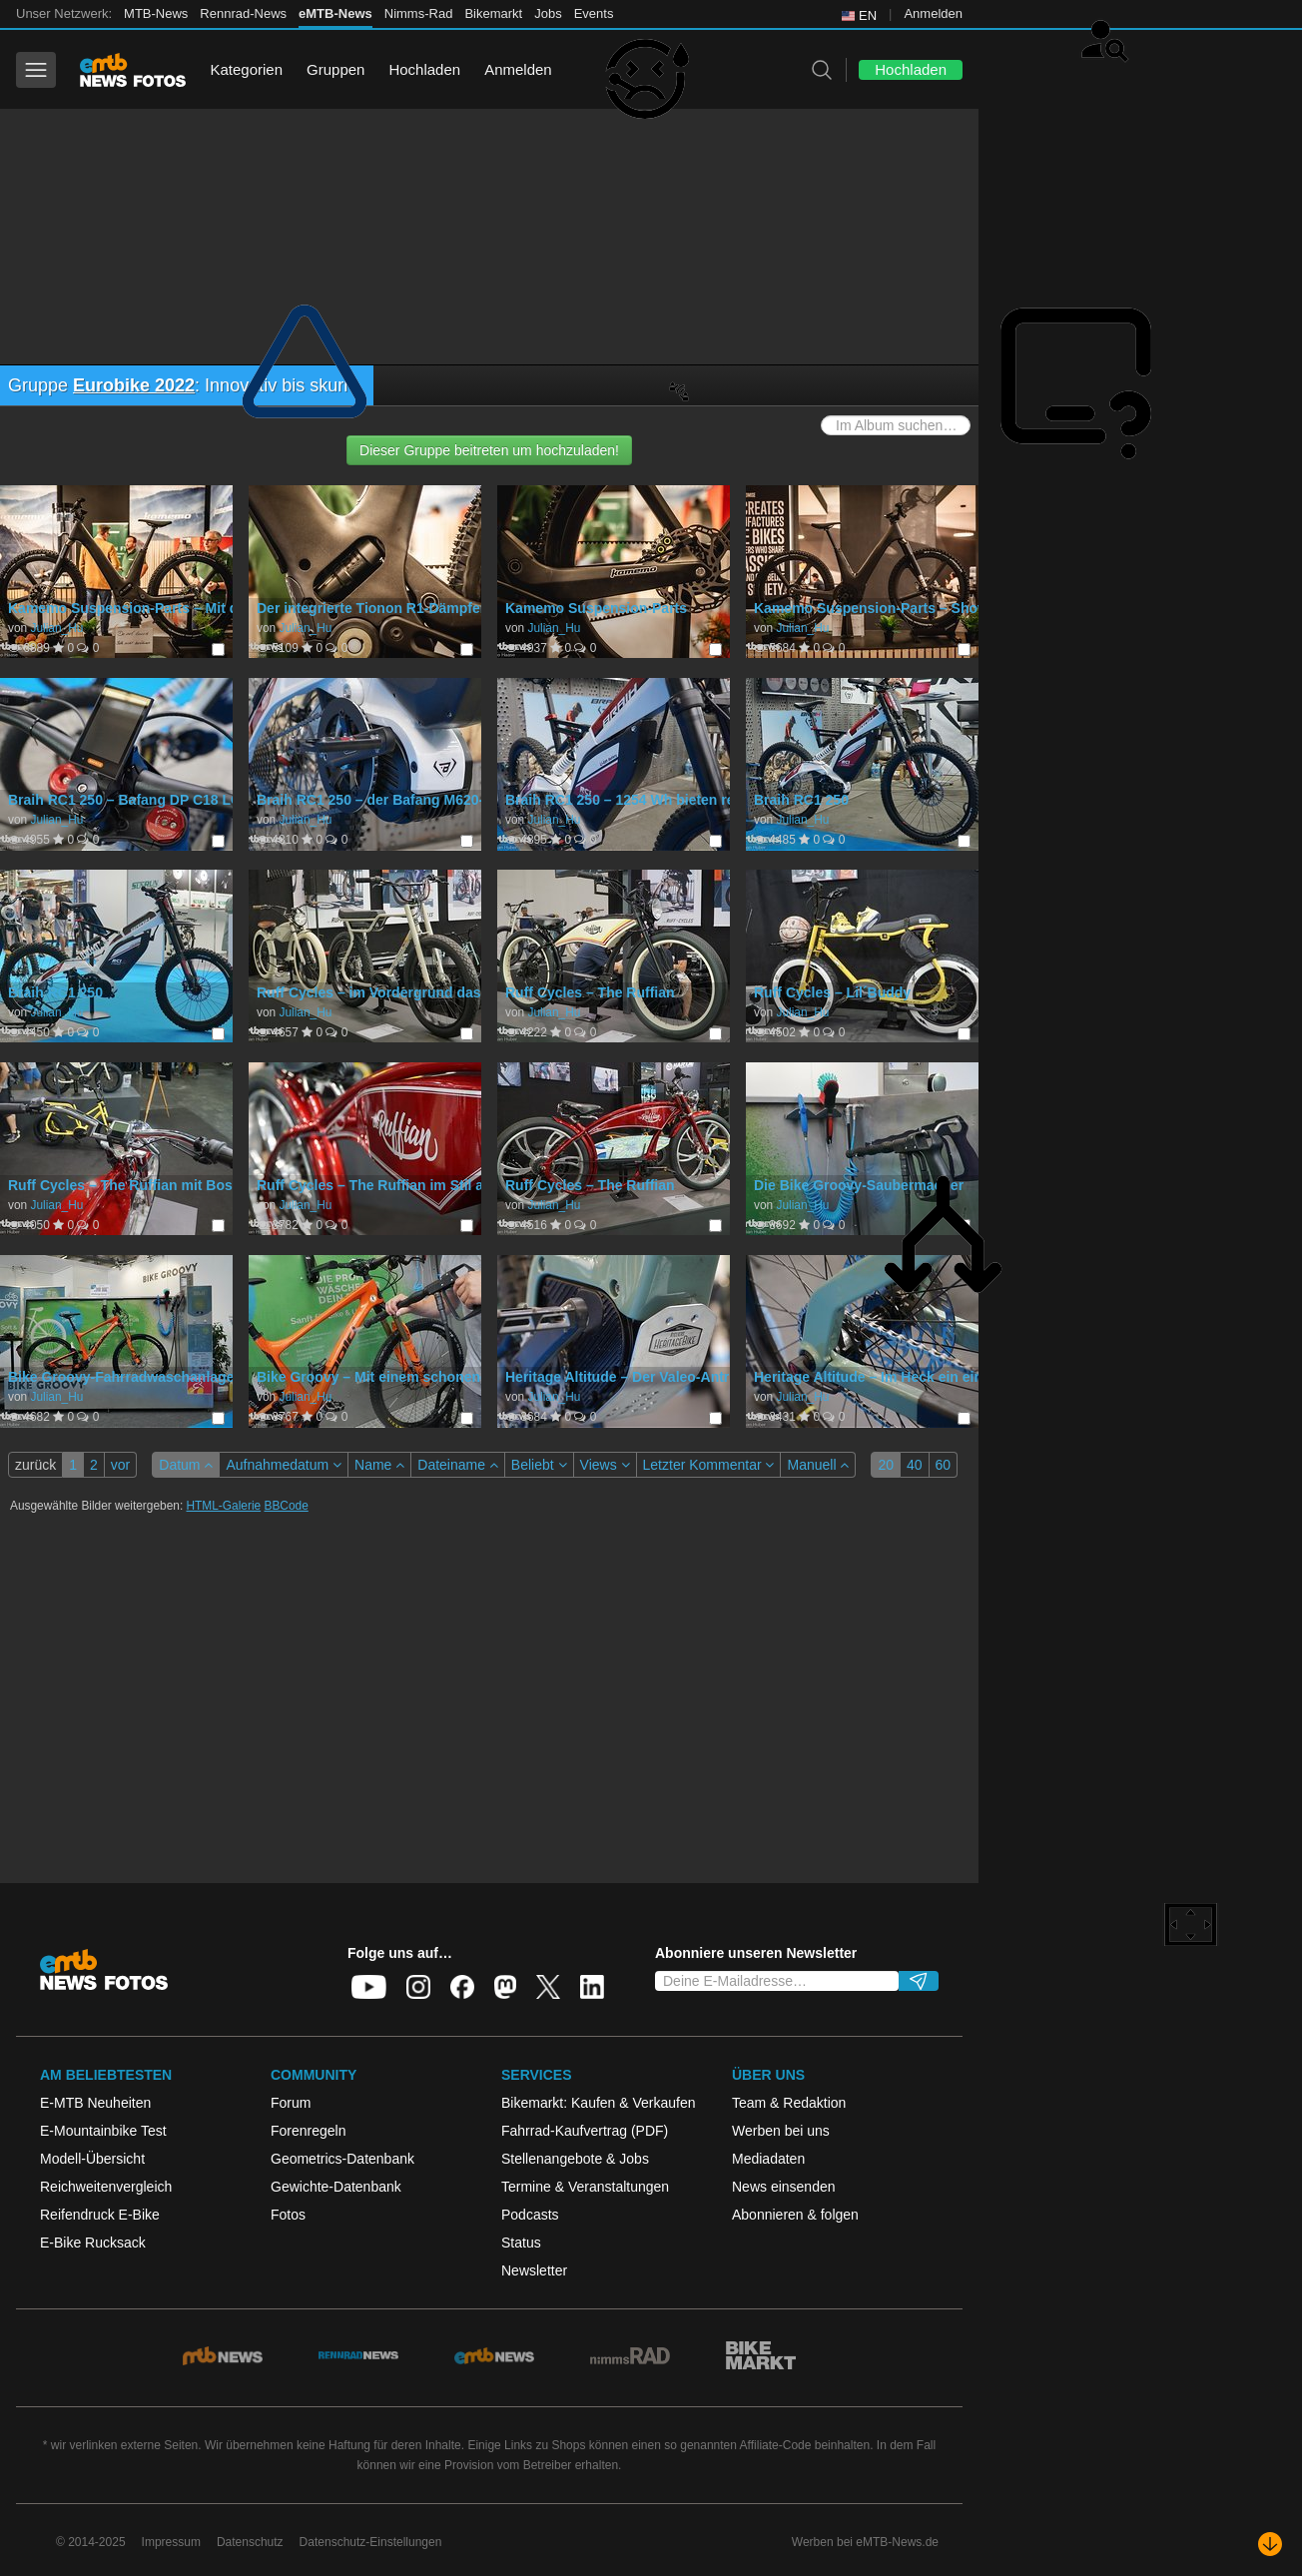 This screenshot has width=1302, height=2576. I want to click on split content into multiple paths, so click(943, 1238).